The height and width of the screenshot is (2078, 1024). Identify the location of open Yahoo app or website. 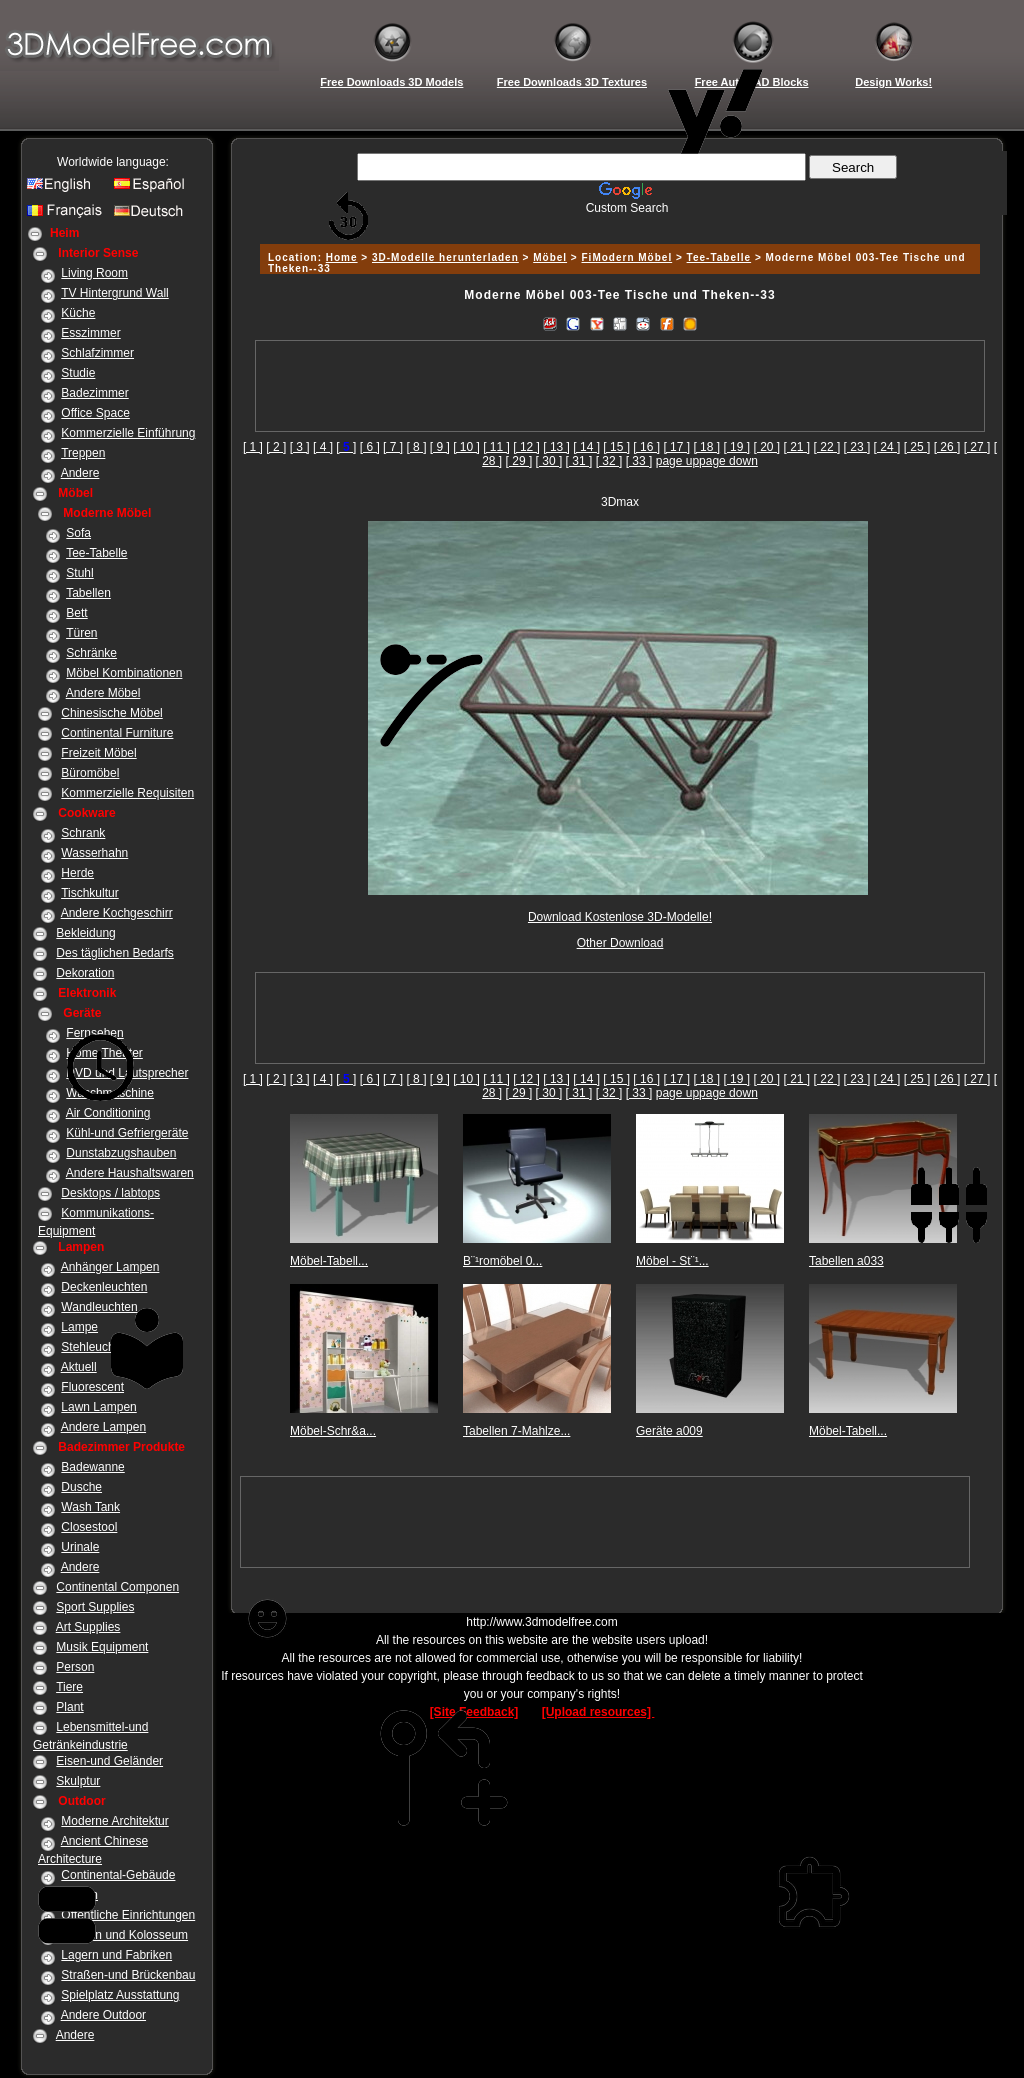
(715, 111).